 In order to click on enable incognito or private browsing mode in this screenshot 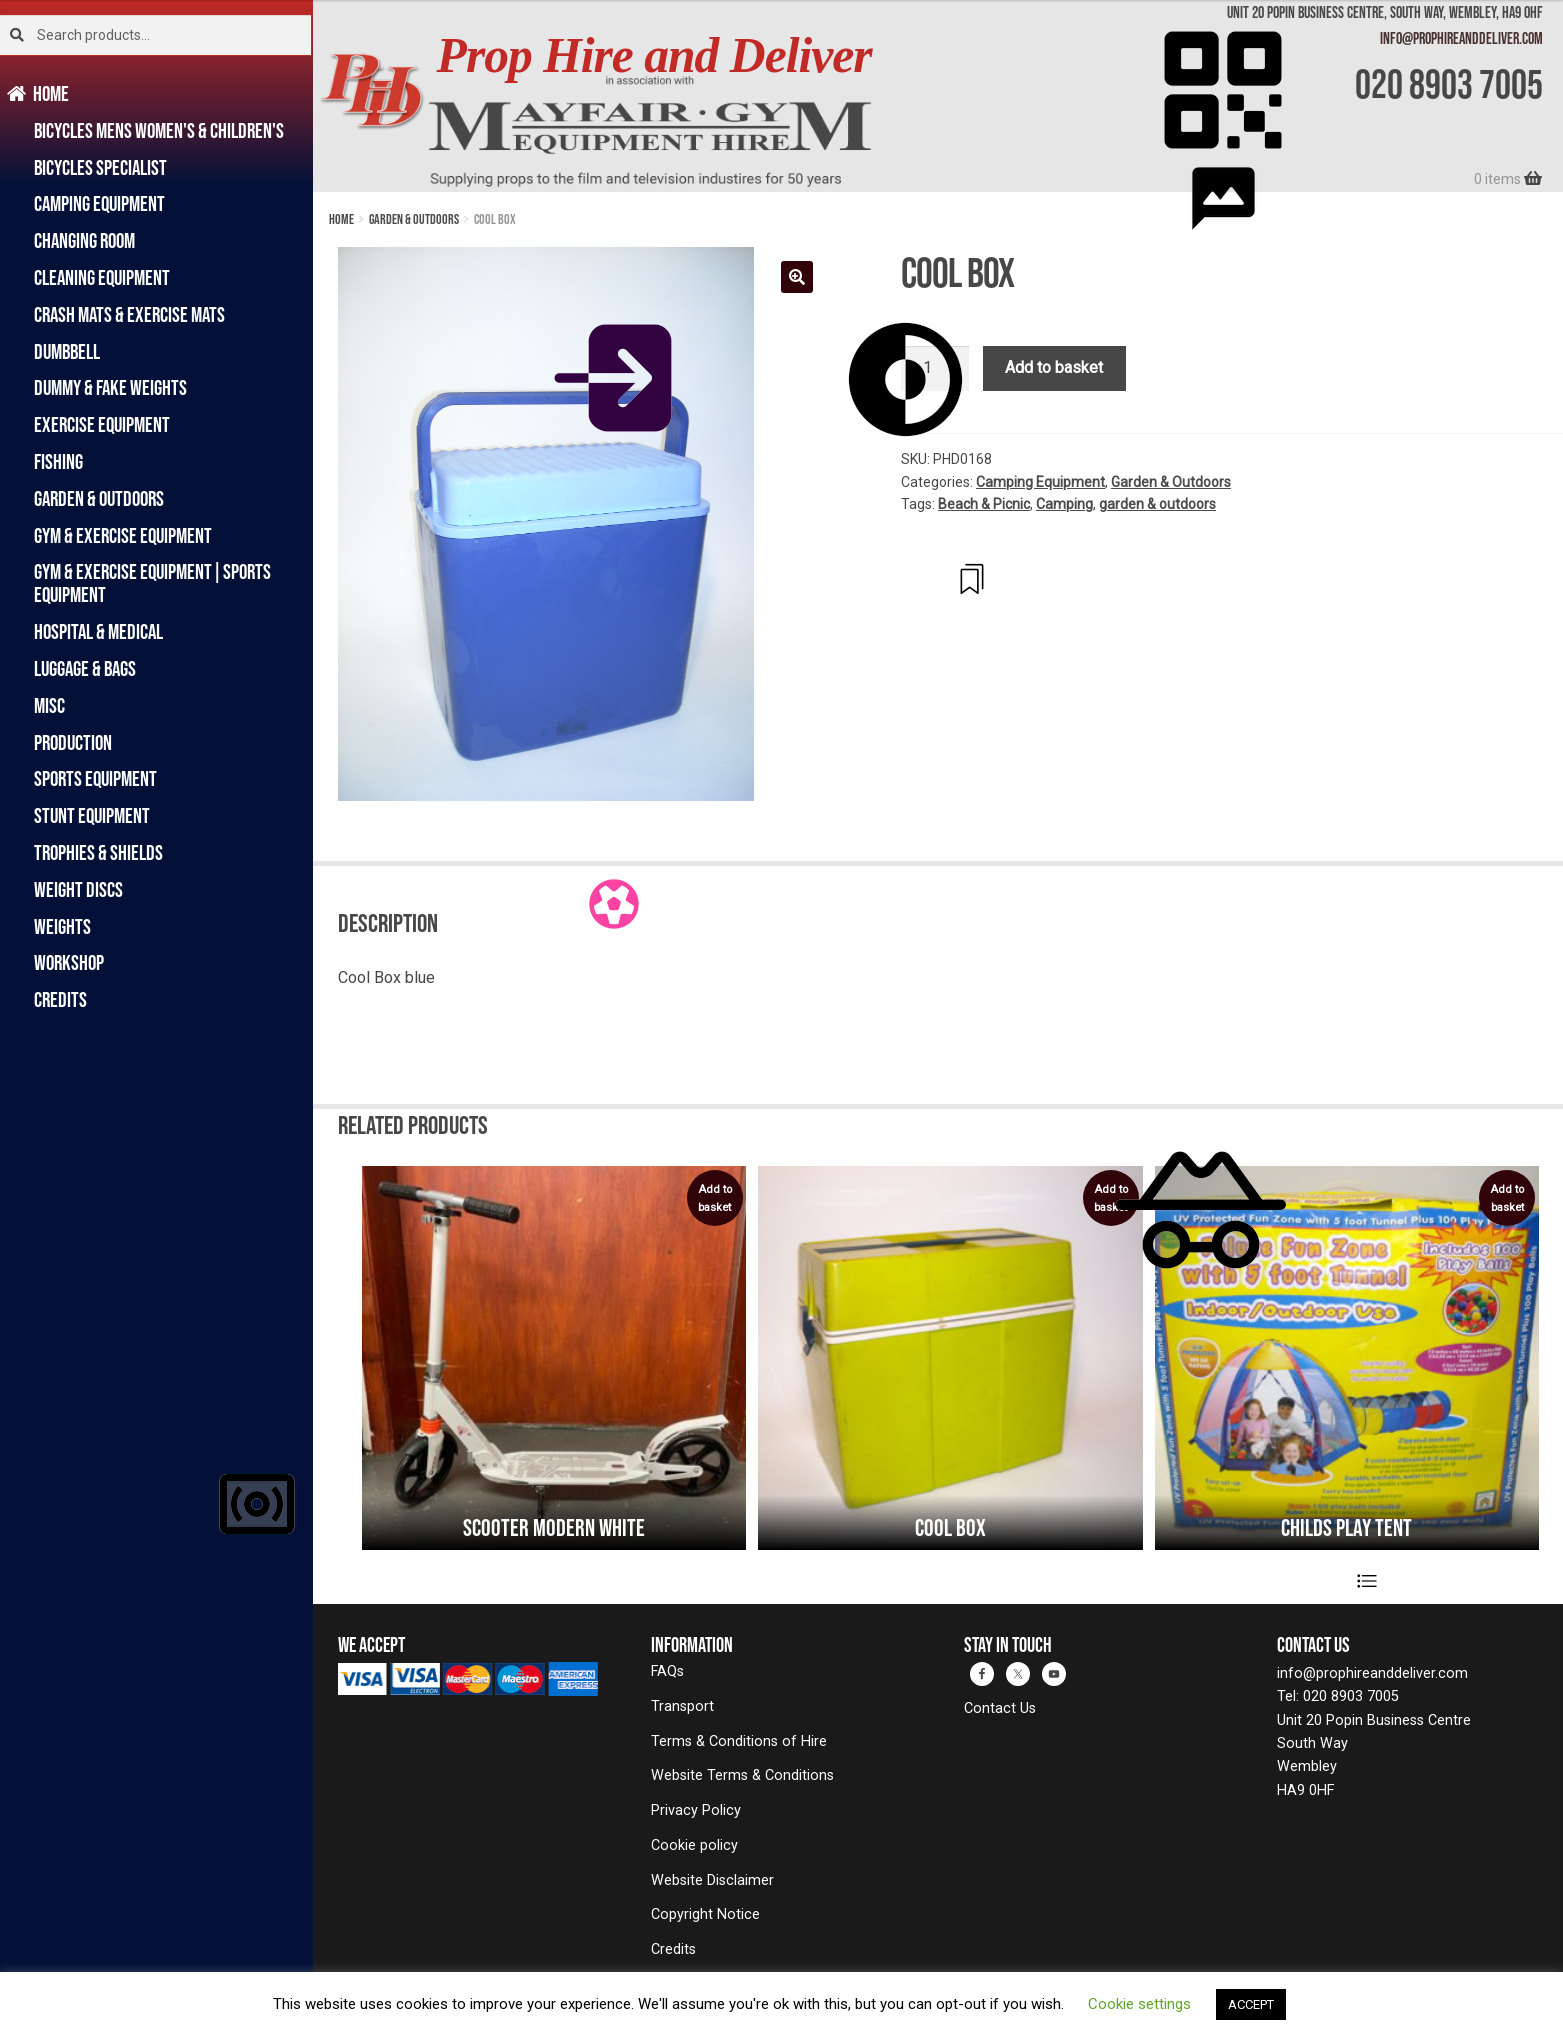, I will do `click(1201, 1210)`.